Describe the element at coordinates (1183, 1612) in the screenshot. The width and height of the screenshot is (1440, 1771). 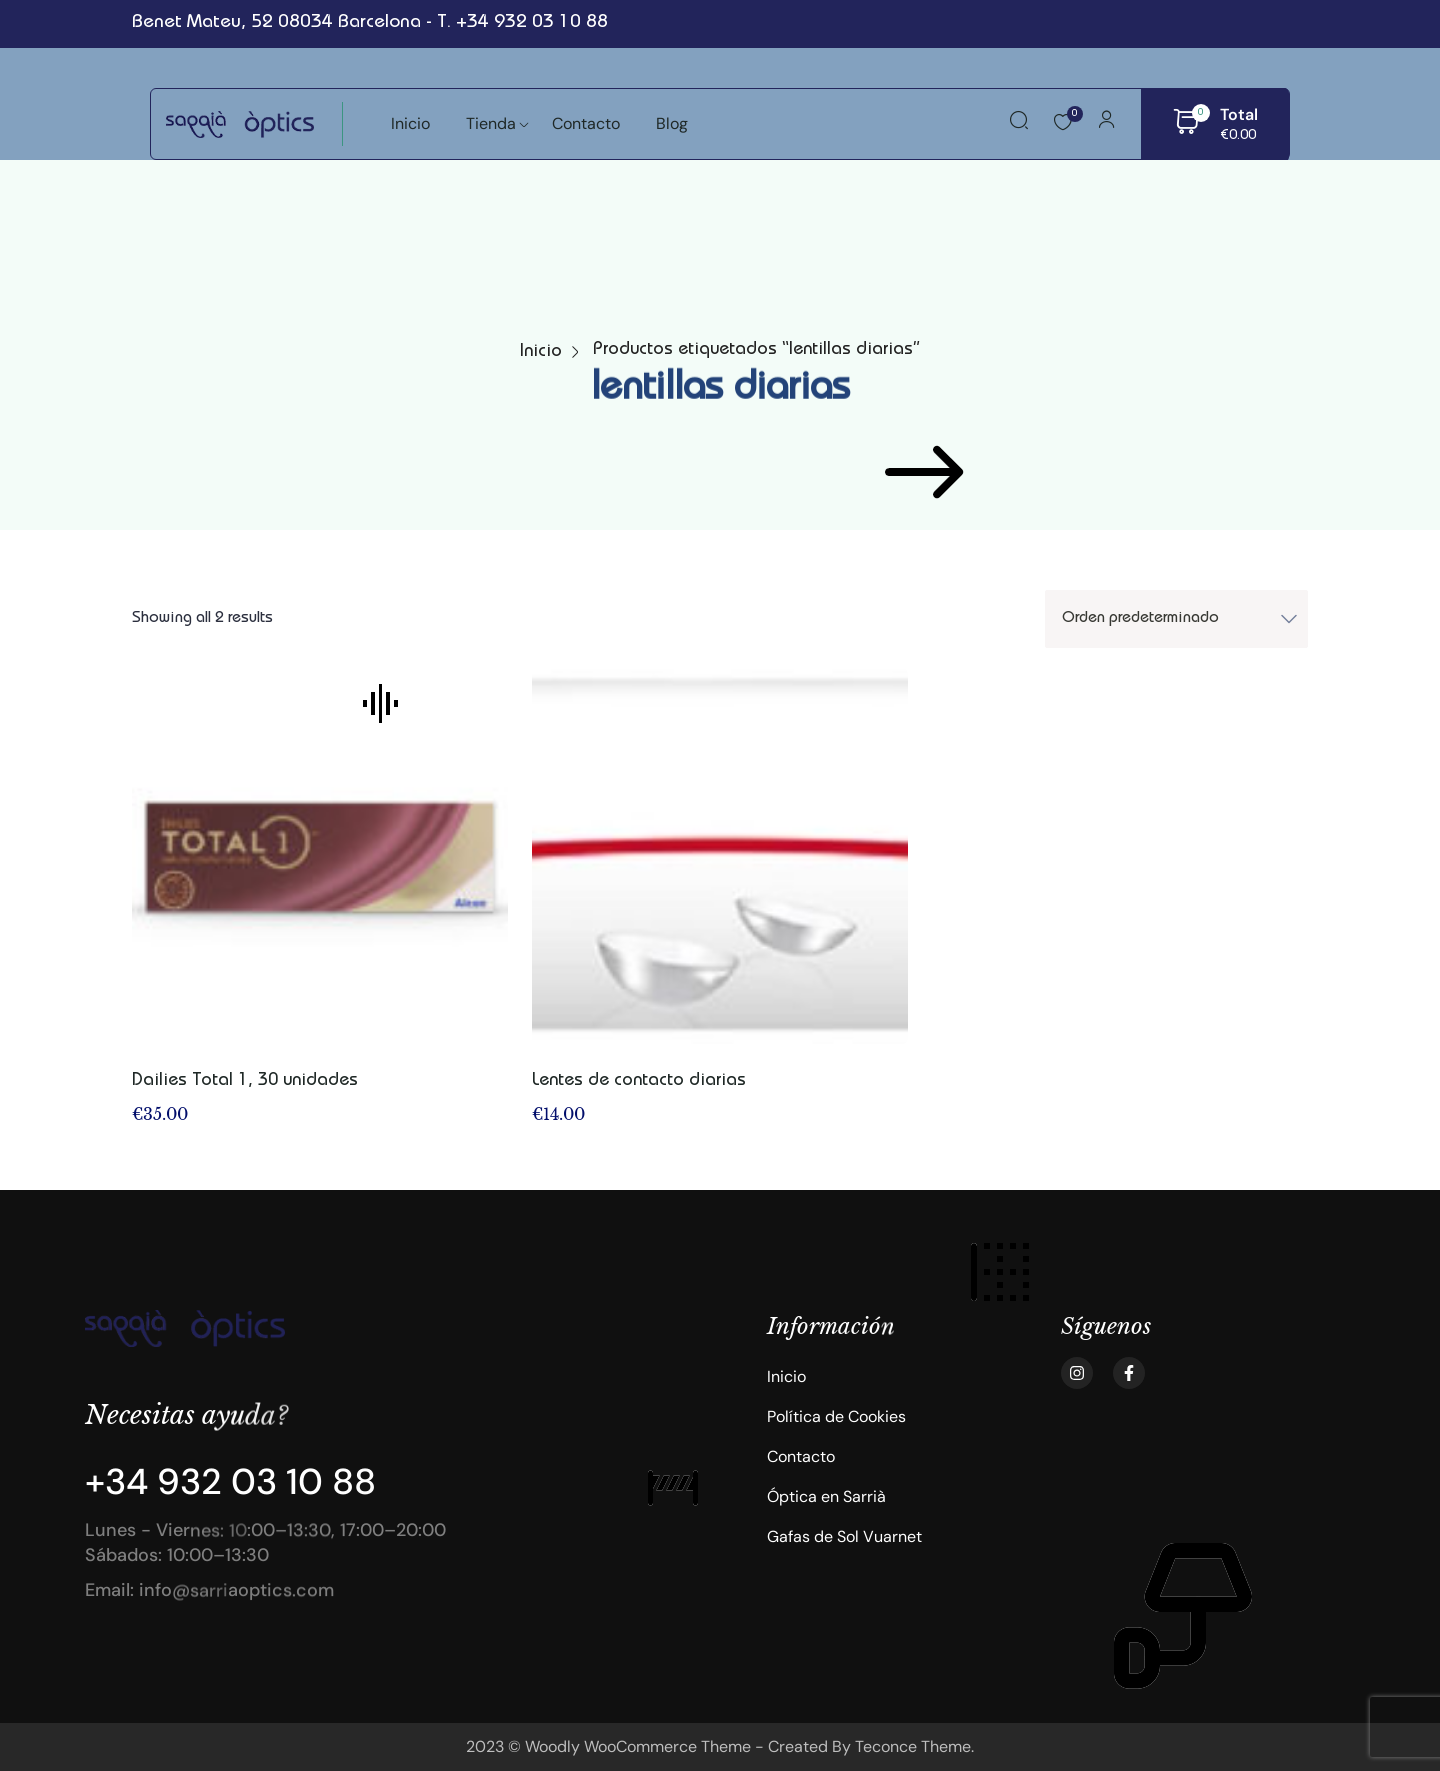
I see `select a wall-mounted light fixture` at that location.